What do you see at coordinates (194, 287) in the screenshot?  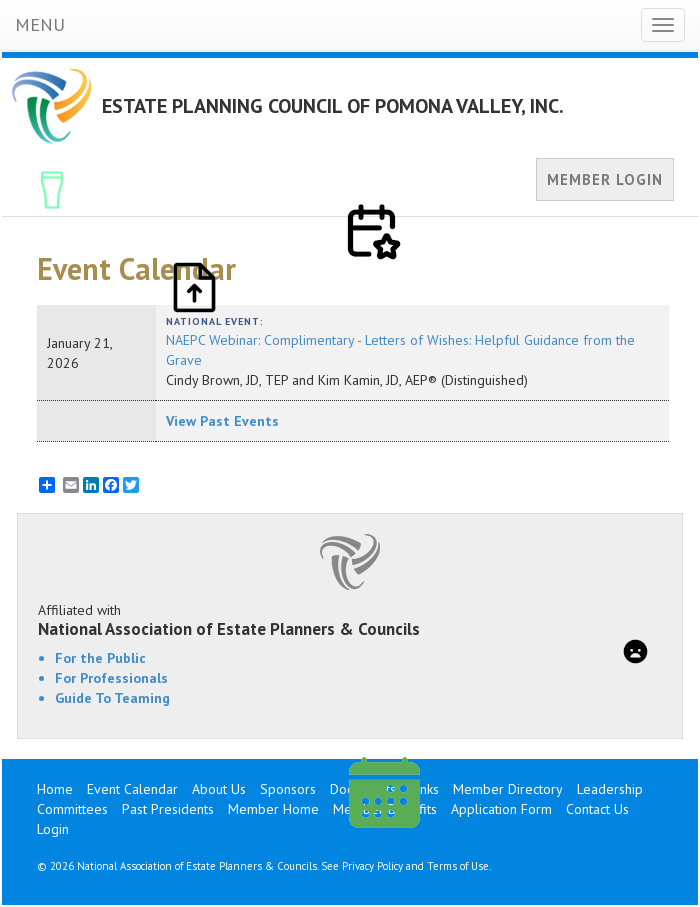 I see `upload a file` at bounding box center [194, 287].